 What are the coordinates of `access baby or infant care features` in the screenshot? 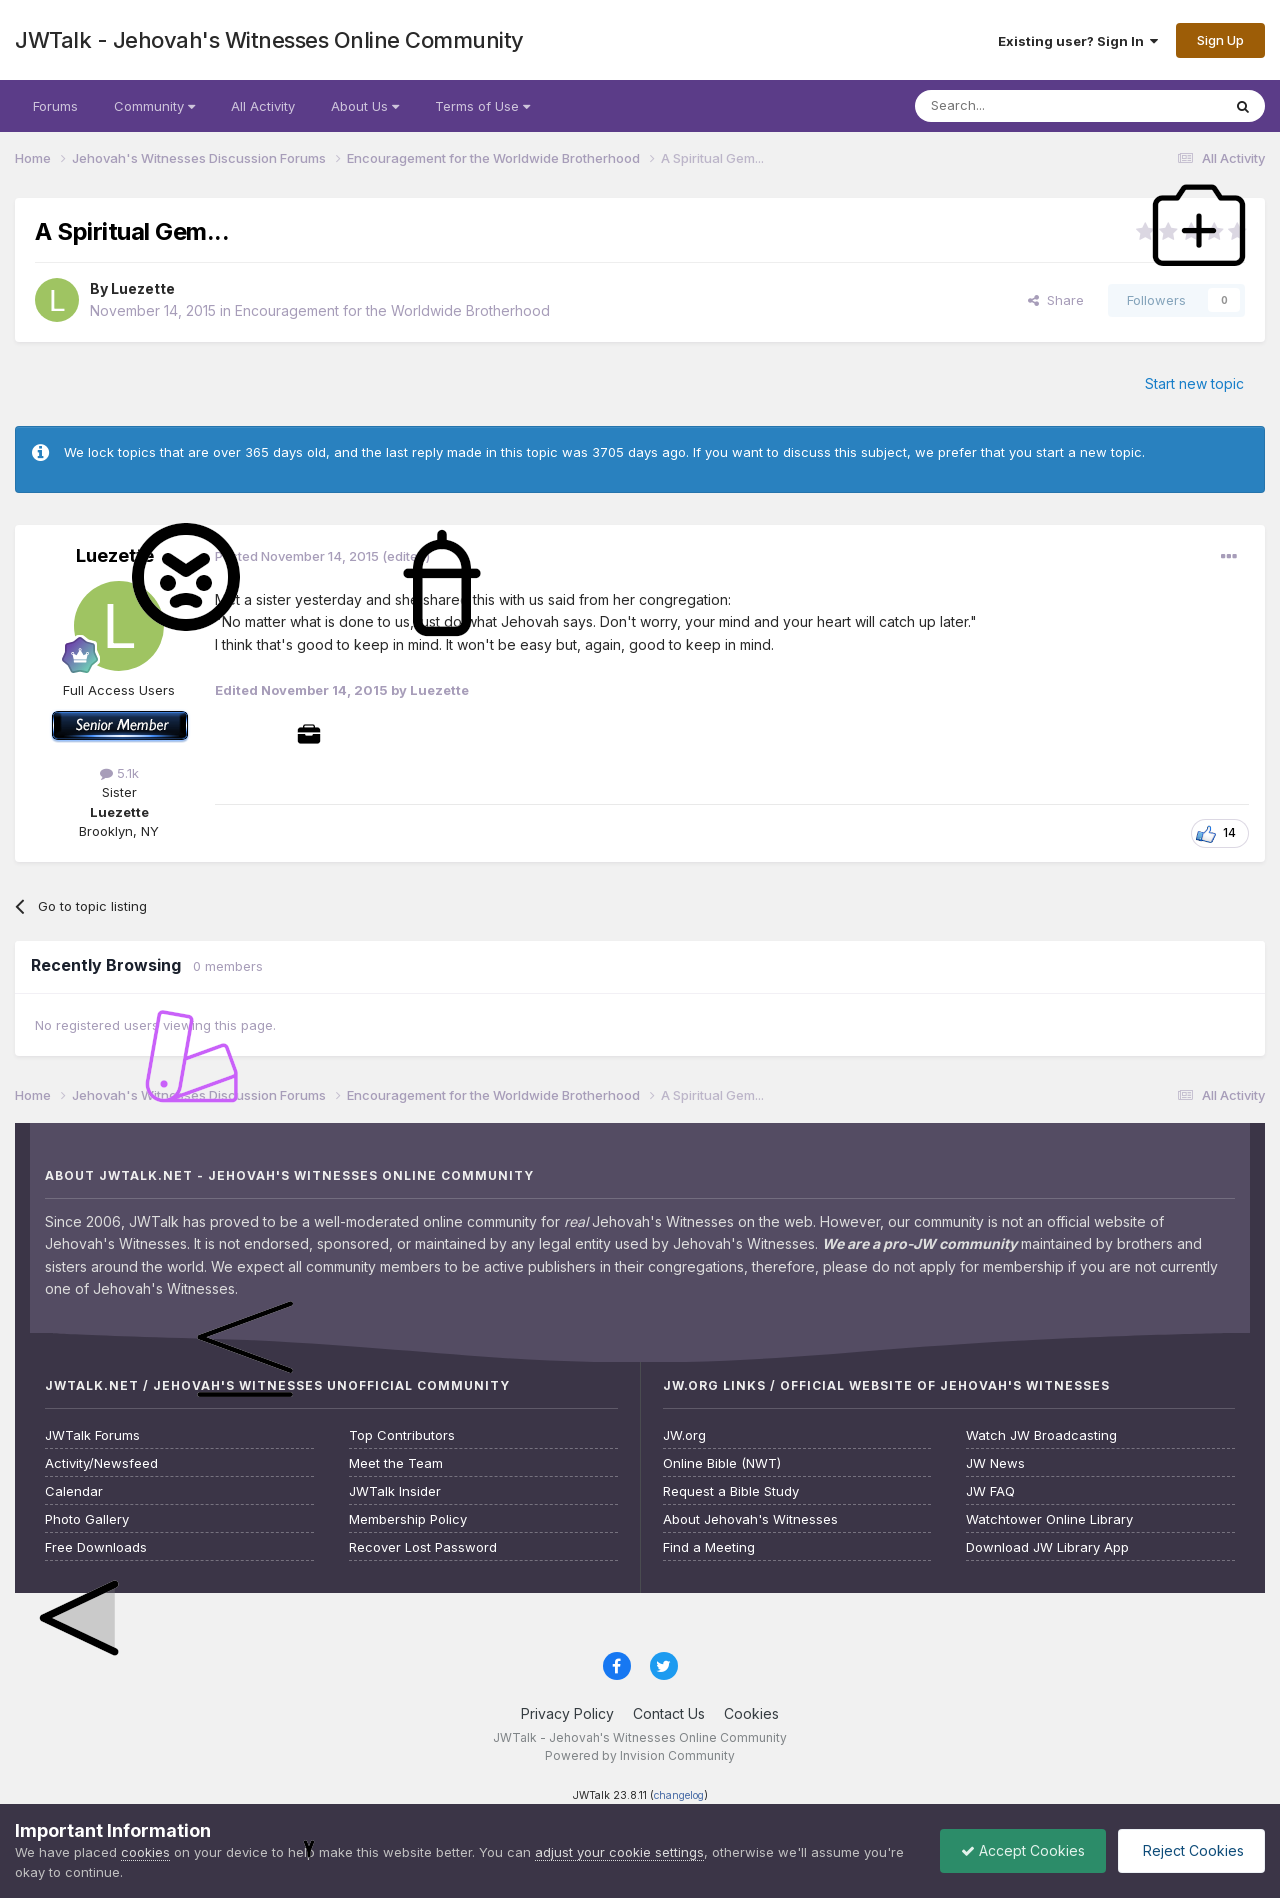 It's located at (442, 583).